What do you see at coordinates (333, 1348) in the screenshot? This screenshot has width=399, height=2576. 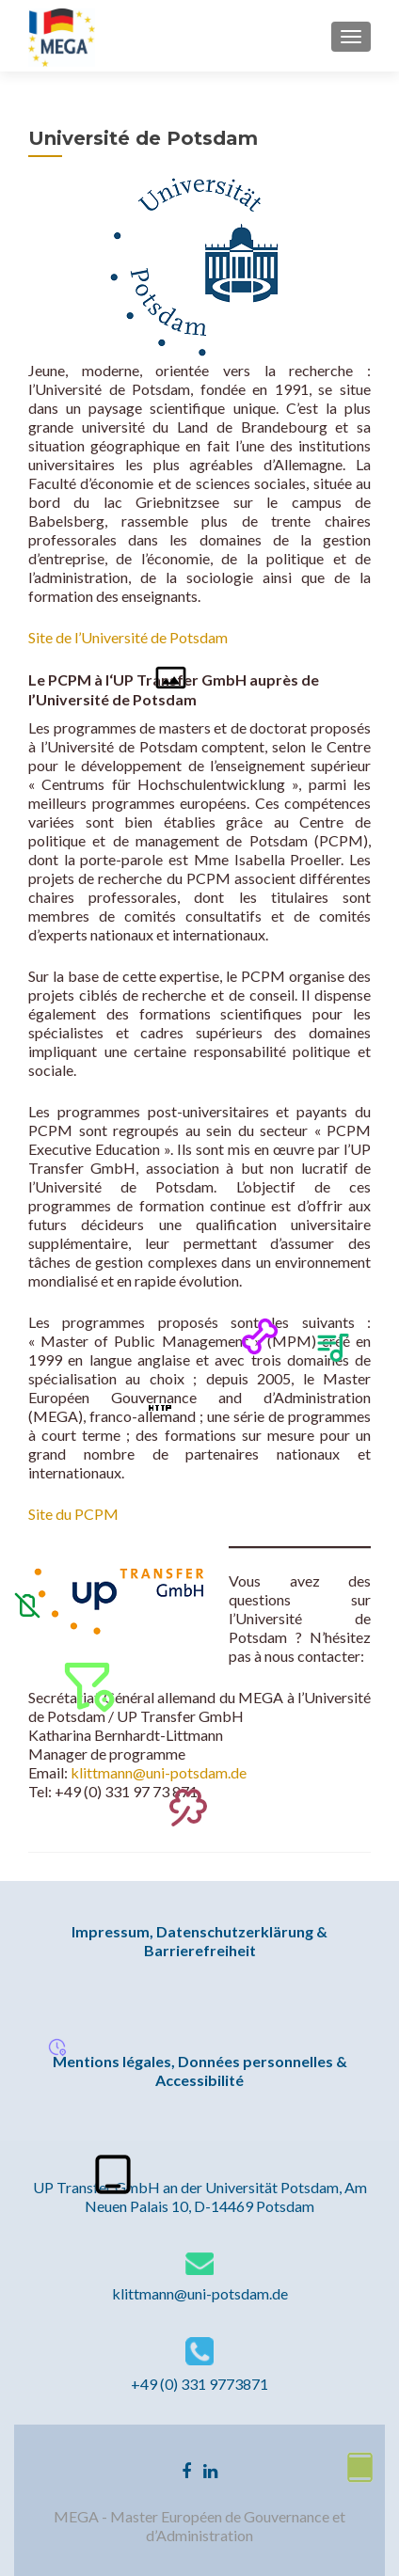 I see `view your music playlist` at bounding box center [333, 1348].